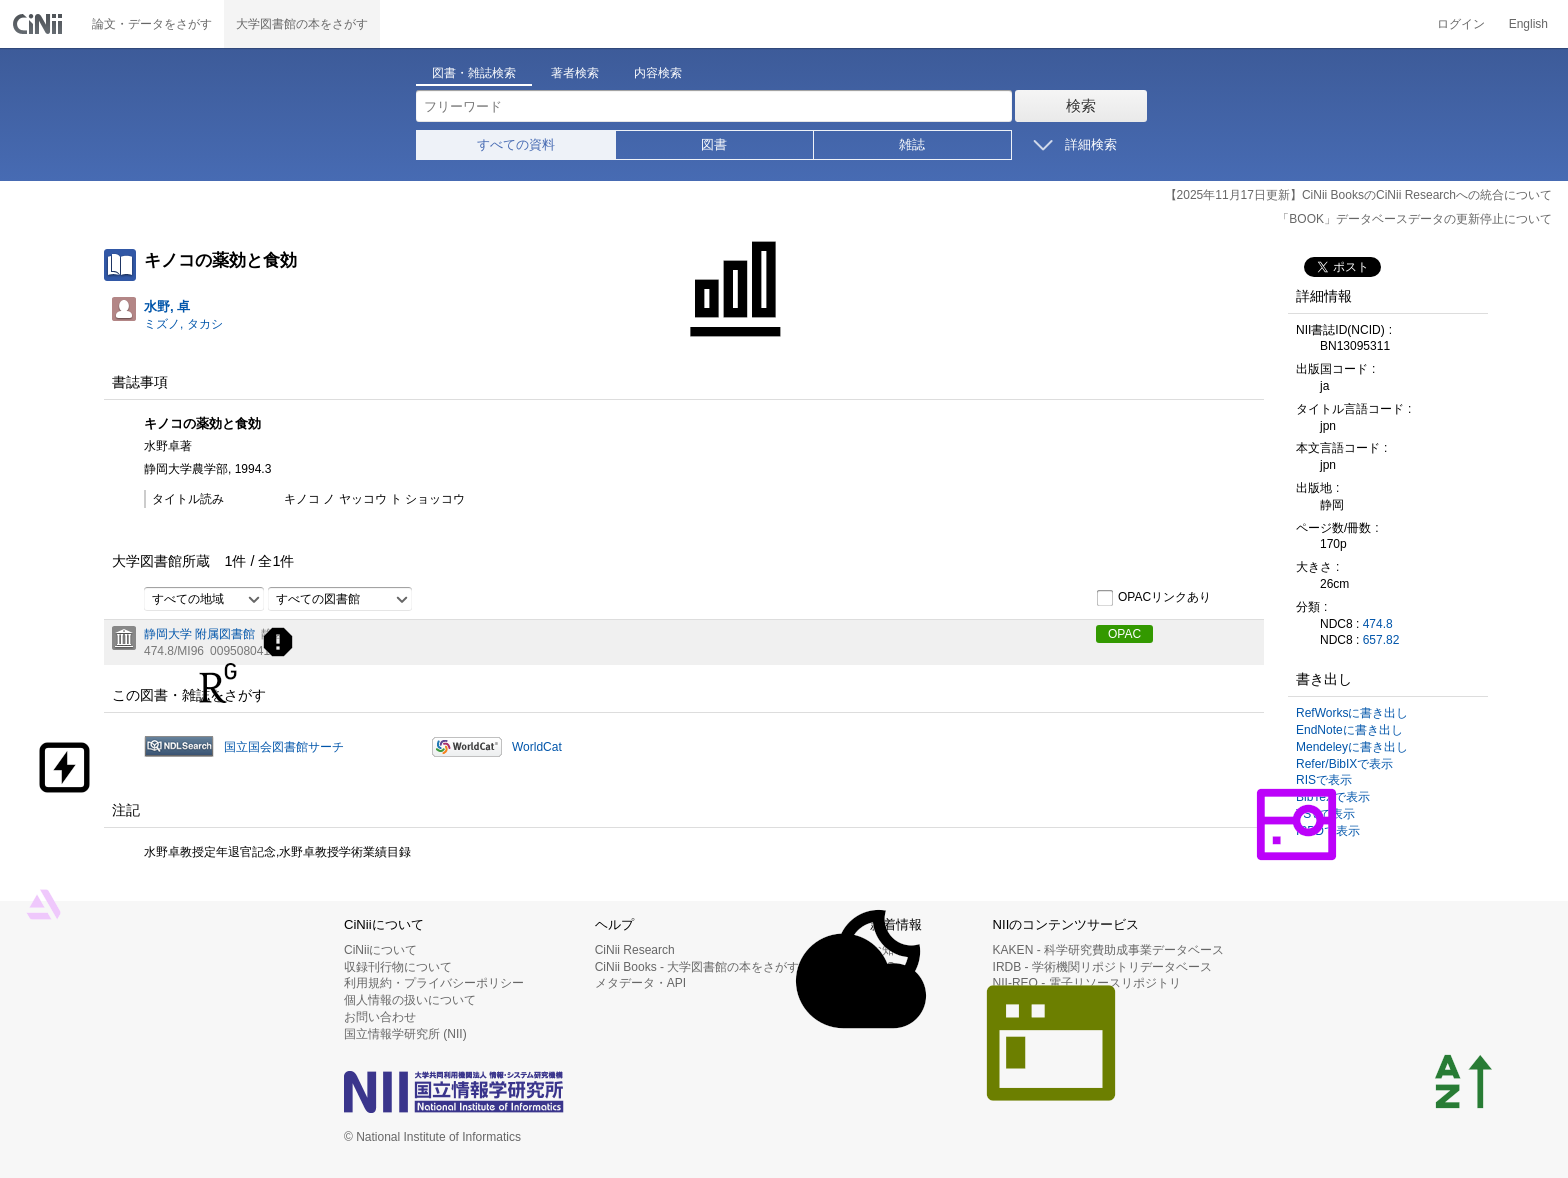  What do you see at coordinates (278, 642) in the screenshot?
I see `indicates spam or junk content` at bounding box center [278, 642].